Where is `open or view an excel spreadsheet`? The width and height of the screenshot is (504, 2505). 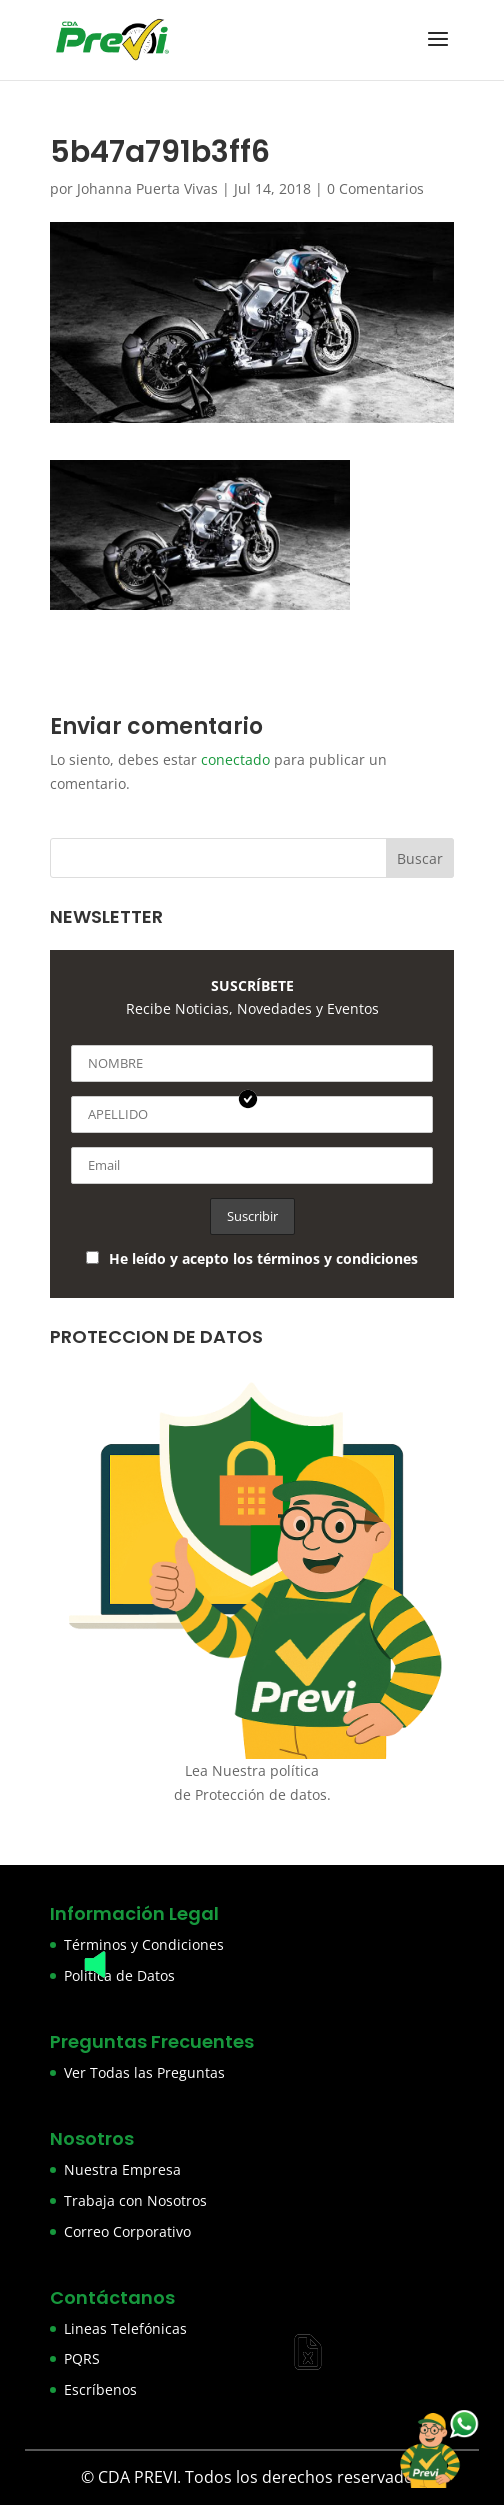 open or view an excel spreadsheet is located at coordinates (308, 2352).